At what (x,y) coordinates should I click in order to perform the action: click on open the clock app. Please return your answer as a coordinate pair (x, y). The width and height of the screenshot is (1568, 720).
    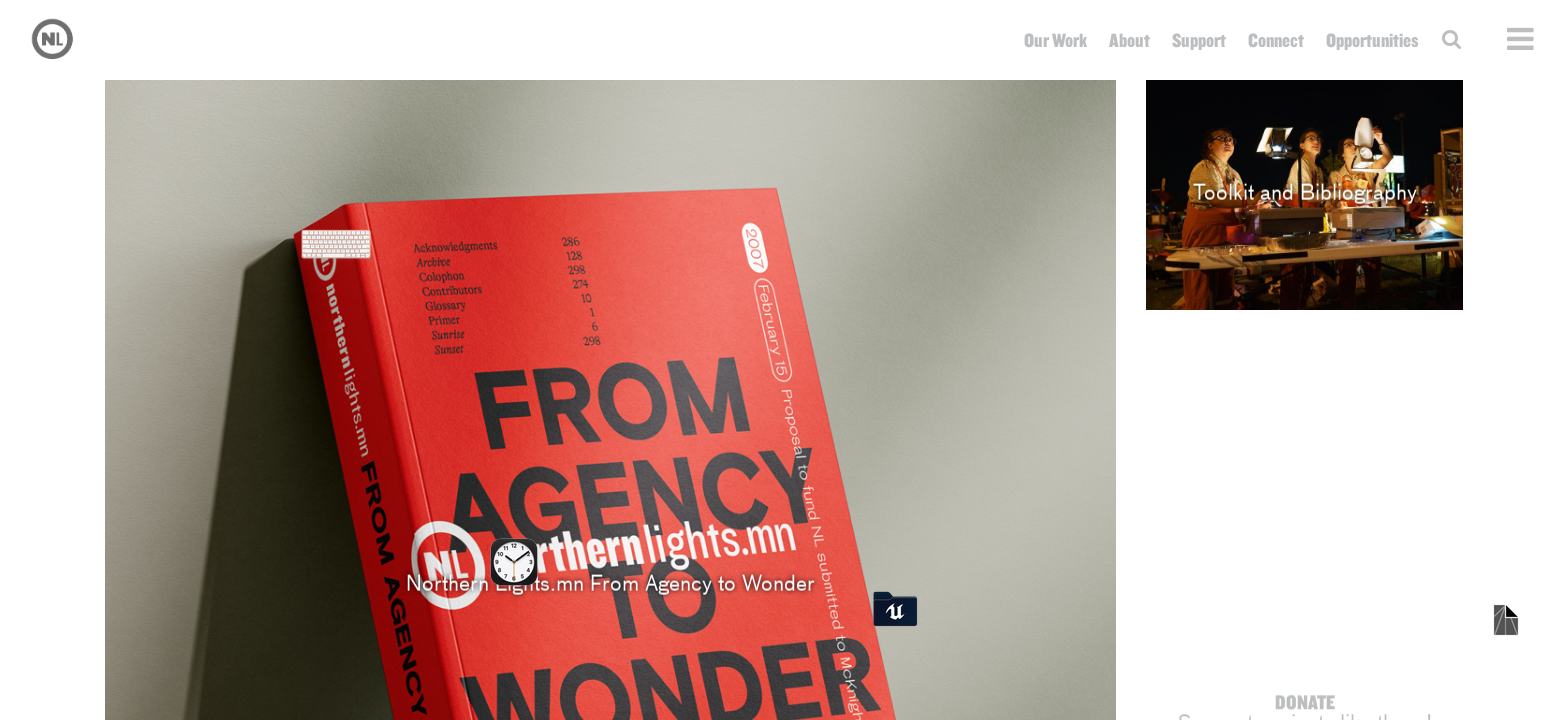
    Looking at the image, I should click on (514, 562).